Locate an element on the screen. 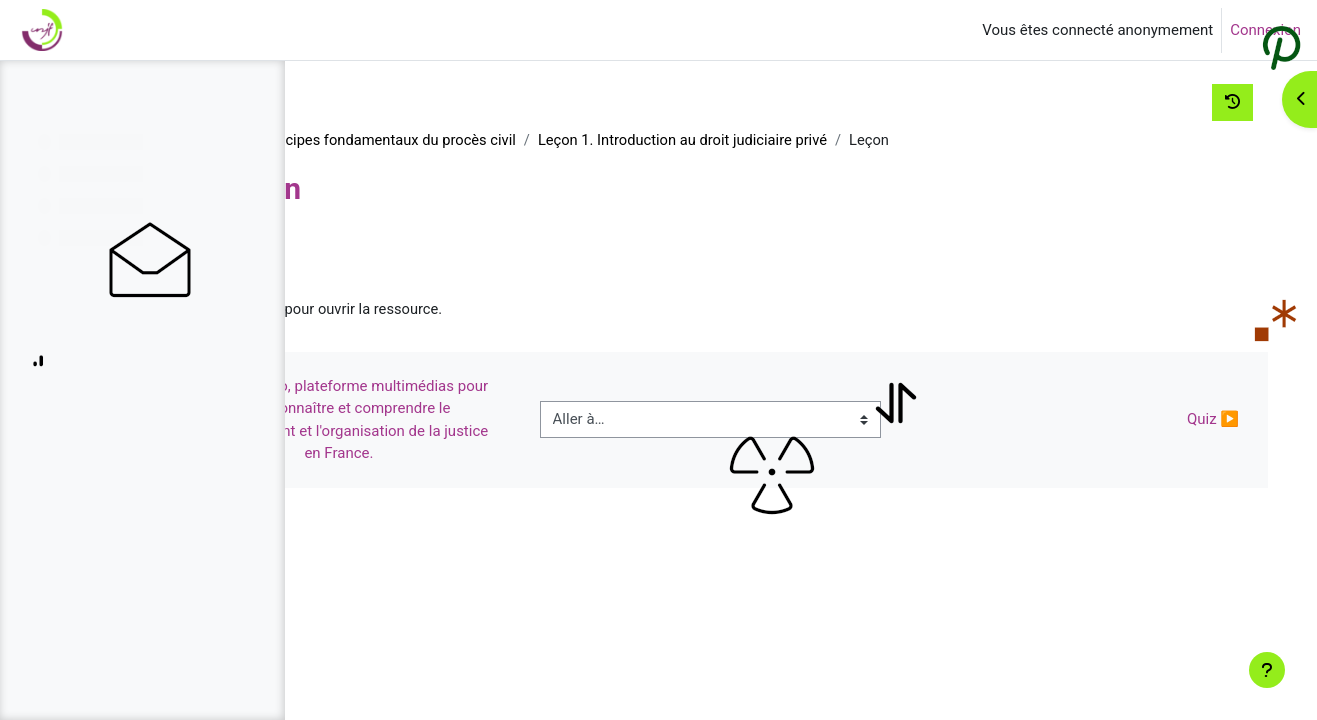 This screenshot has height=720, width=1317. indicates weak cellular signal strength is located at coordinates (48, 353).